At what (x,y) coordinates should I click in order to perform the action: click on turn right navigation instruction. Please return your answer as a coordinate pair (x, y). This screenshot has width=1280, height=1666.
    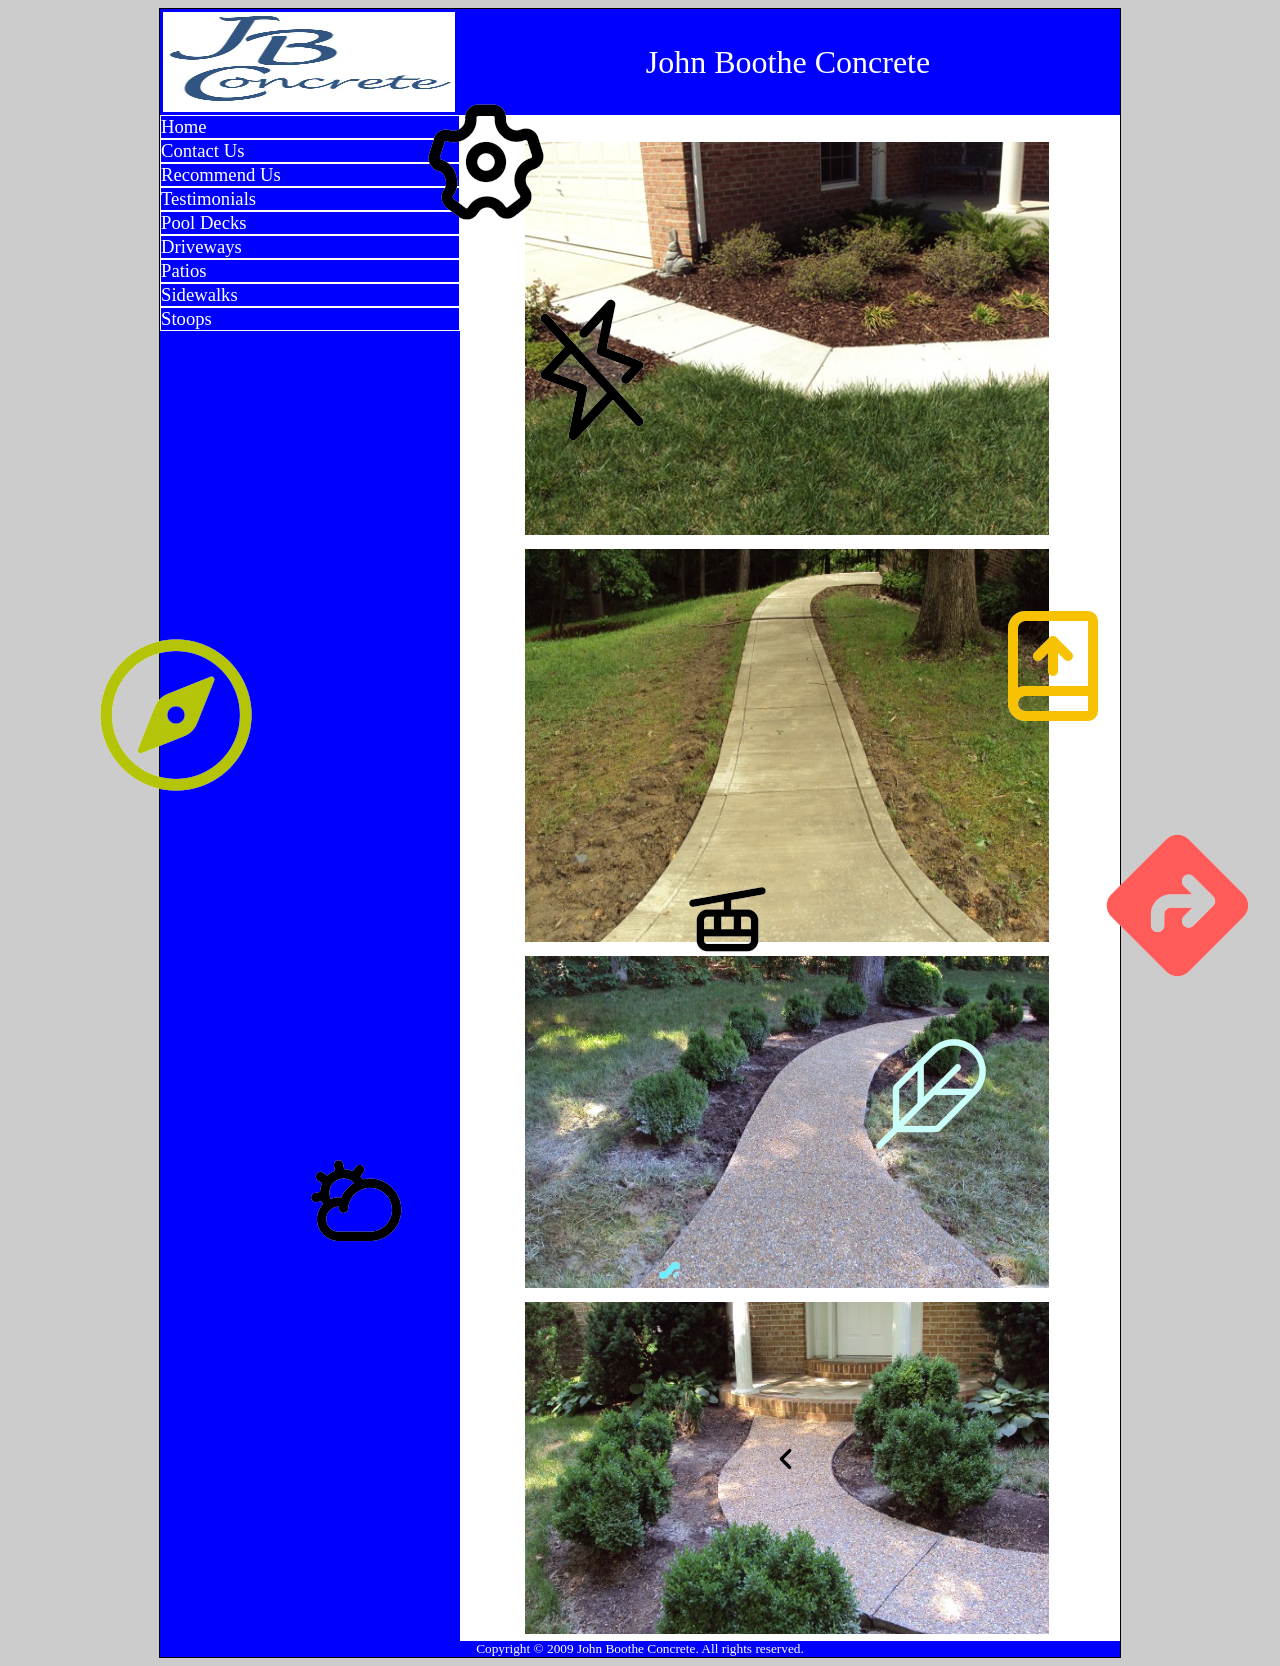
    Looking at the image, I should click on (1177, 905).